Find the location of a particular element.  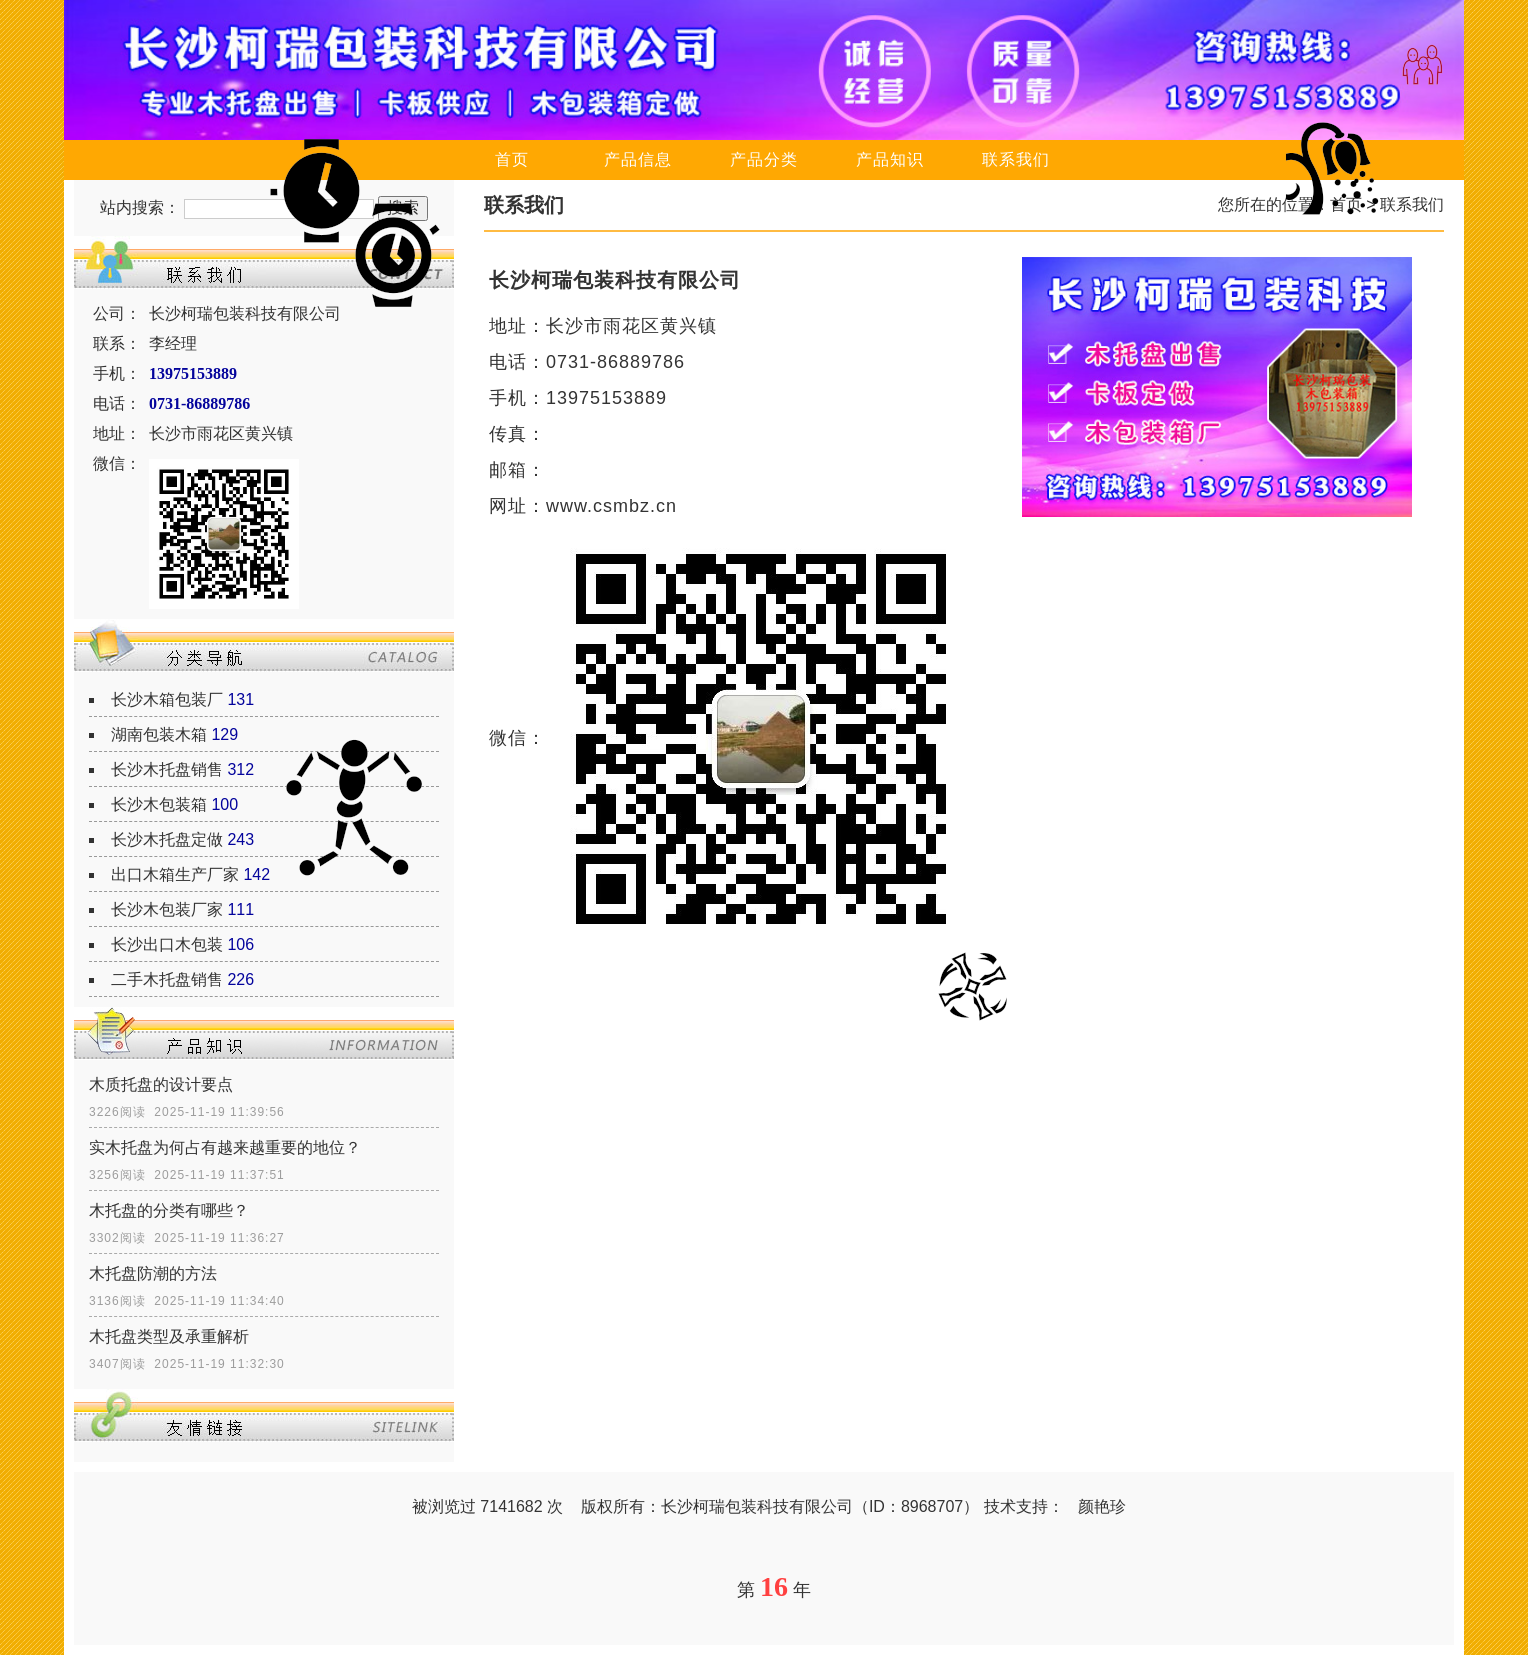

view your squad or team members is located at coordinates (1422, 64).